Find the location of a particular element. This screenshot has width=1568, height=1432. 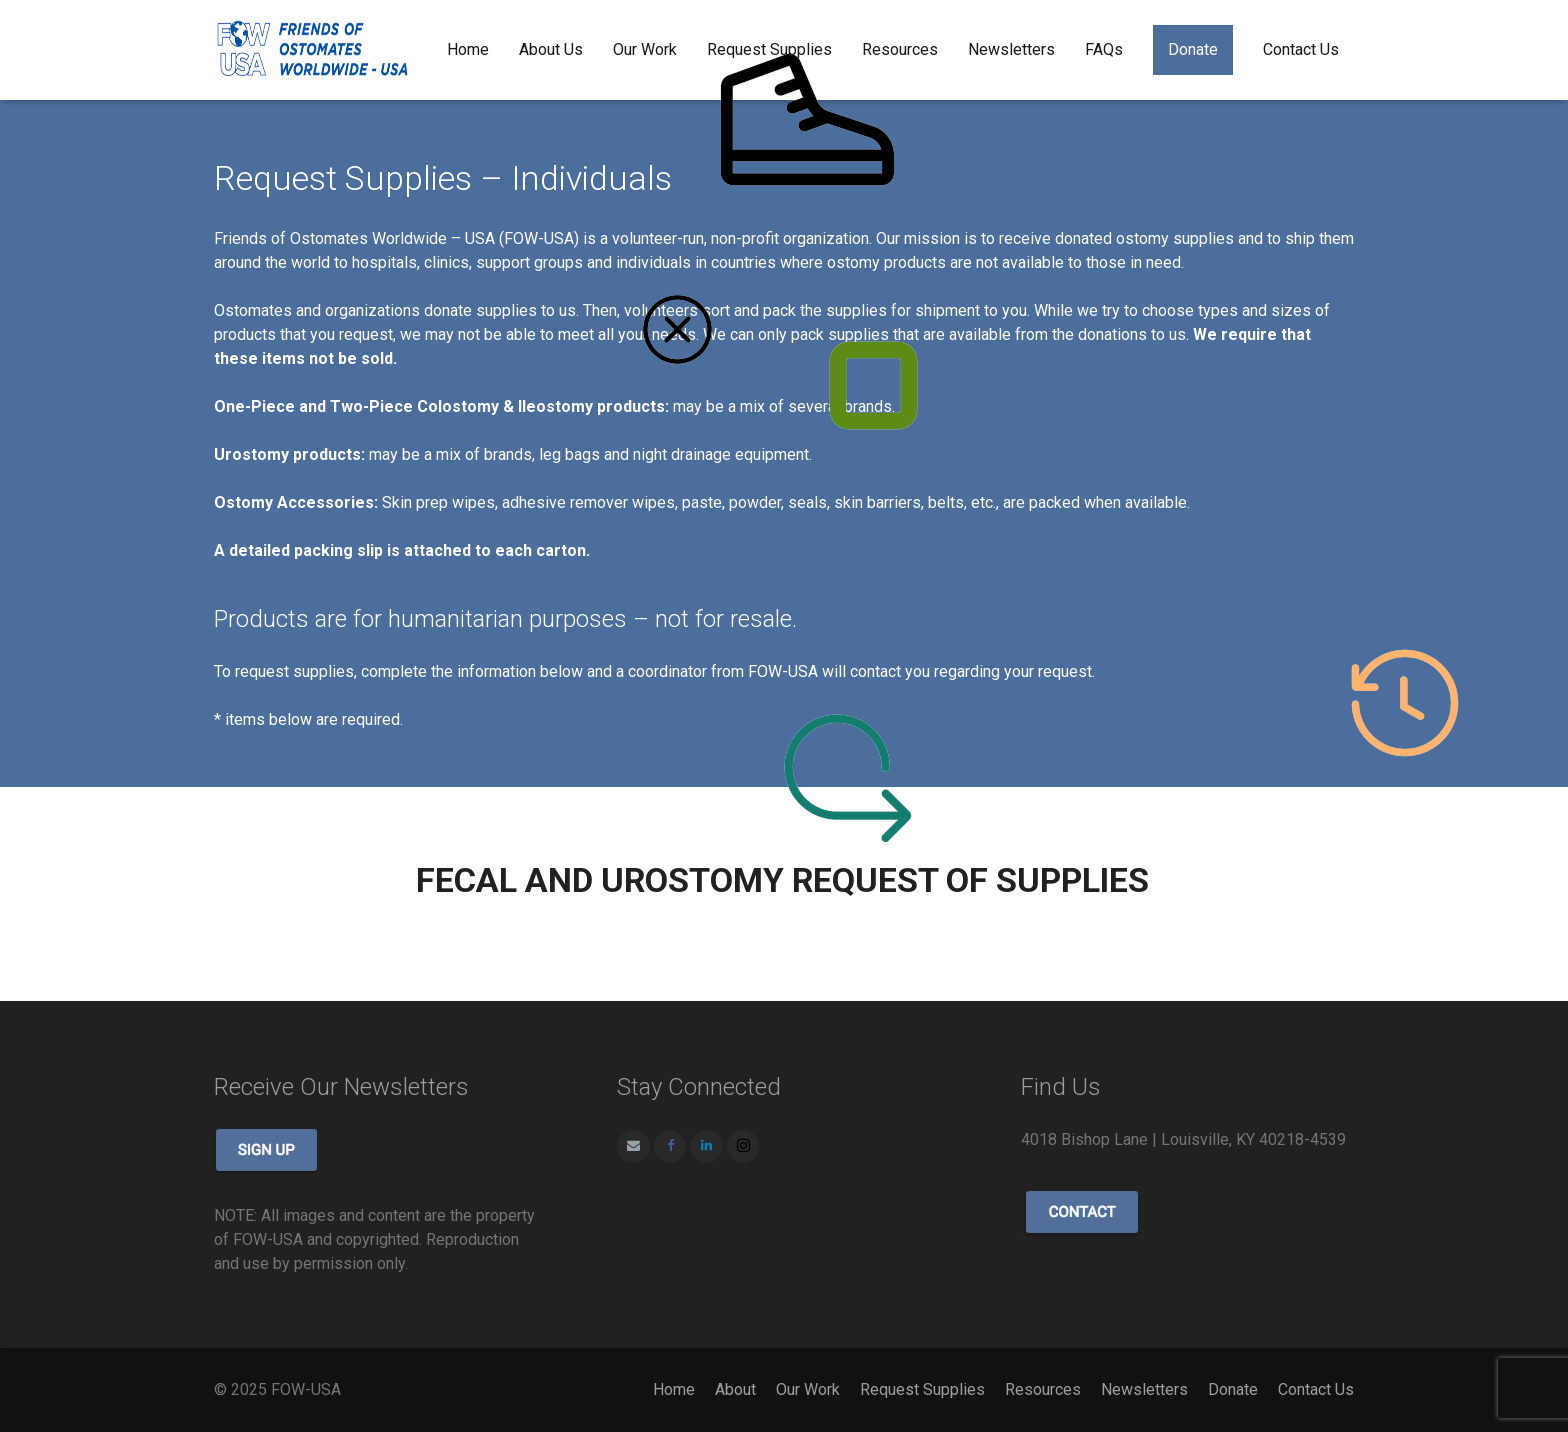

stop media playback is located at coordinates (873, 385).